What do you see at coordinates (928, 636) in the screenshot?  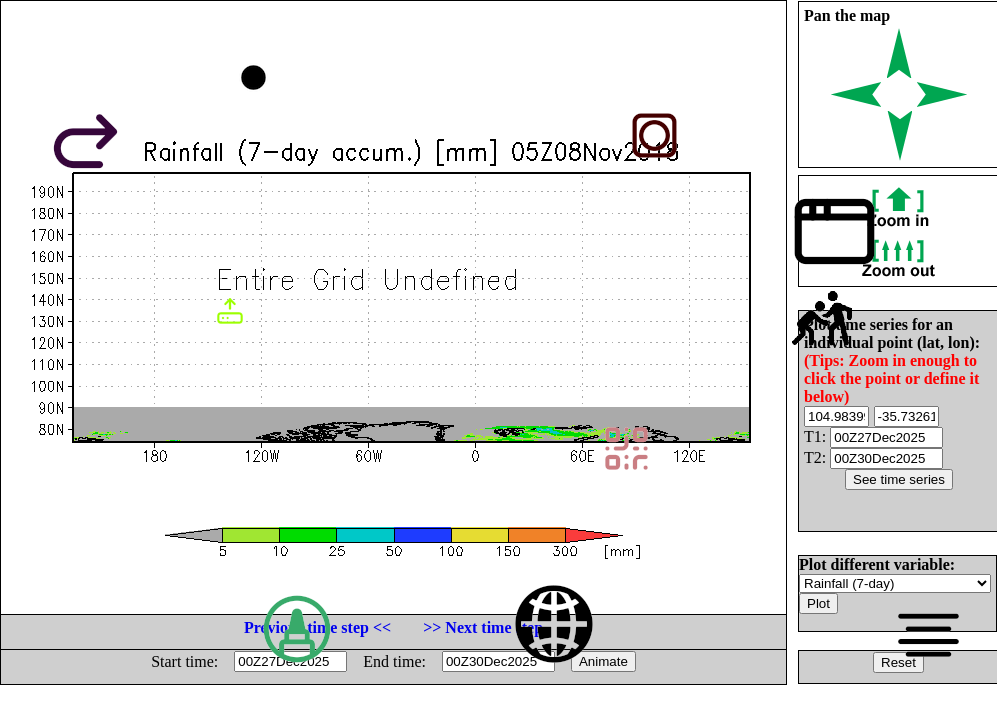 I see `center align text` at bounding box center [928, 636].